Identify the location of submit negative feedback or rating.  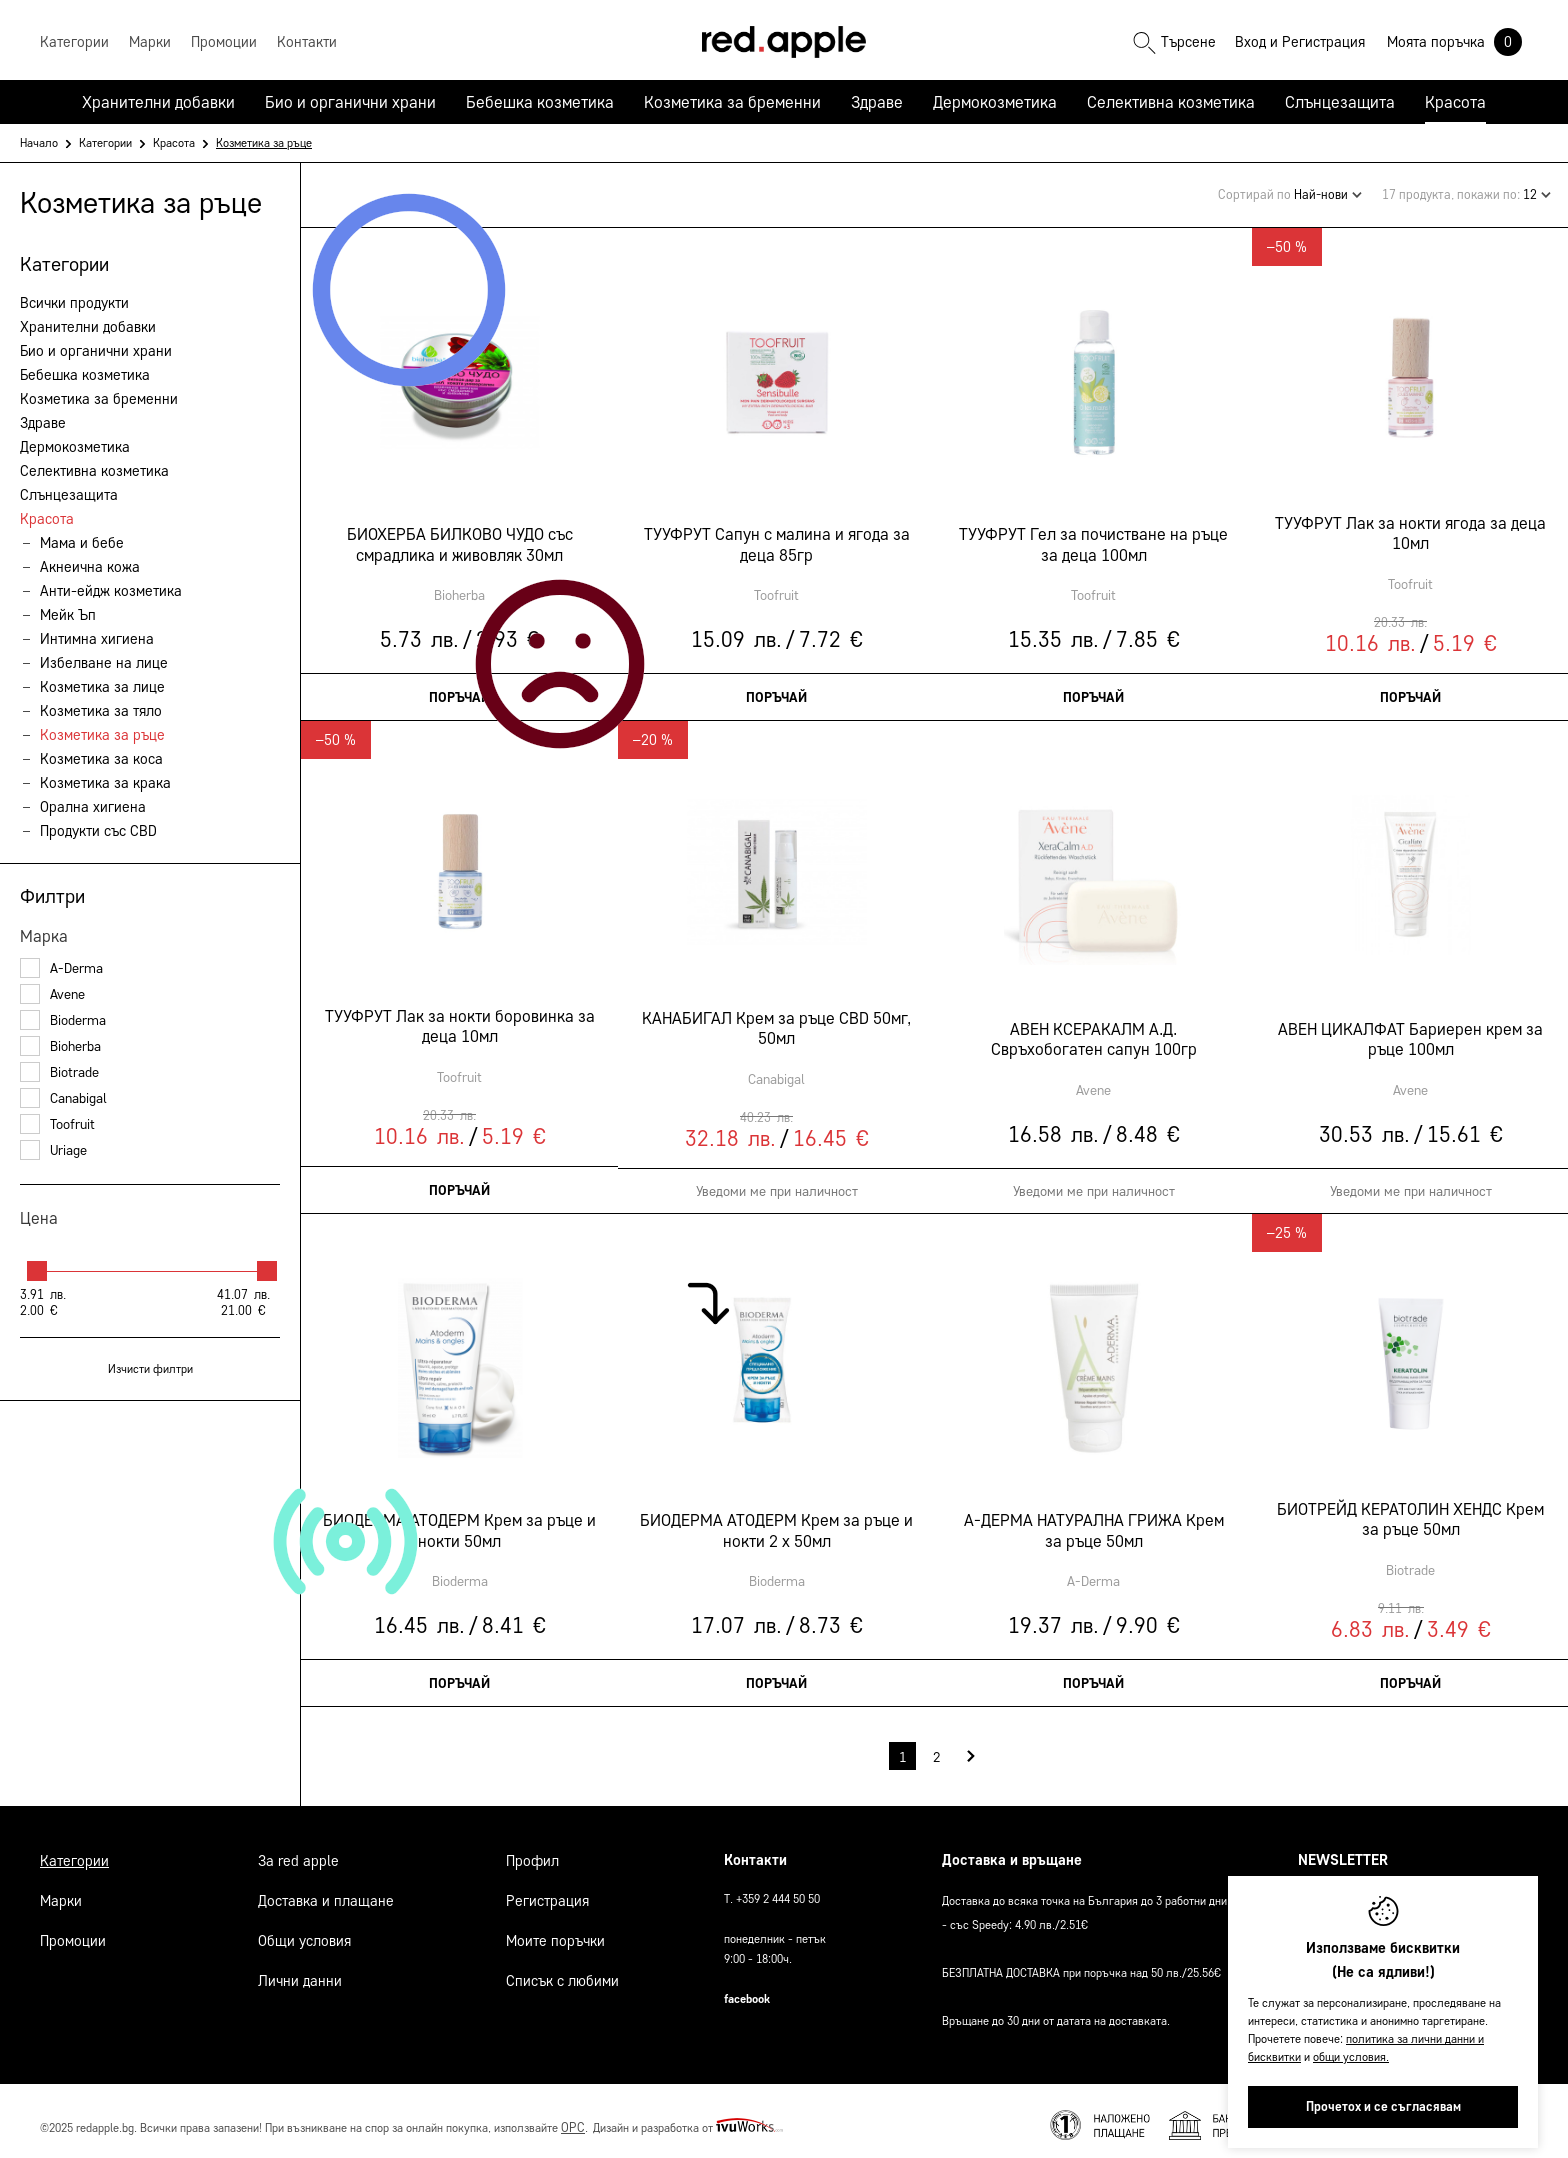
(560, 664).